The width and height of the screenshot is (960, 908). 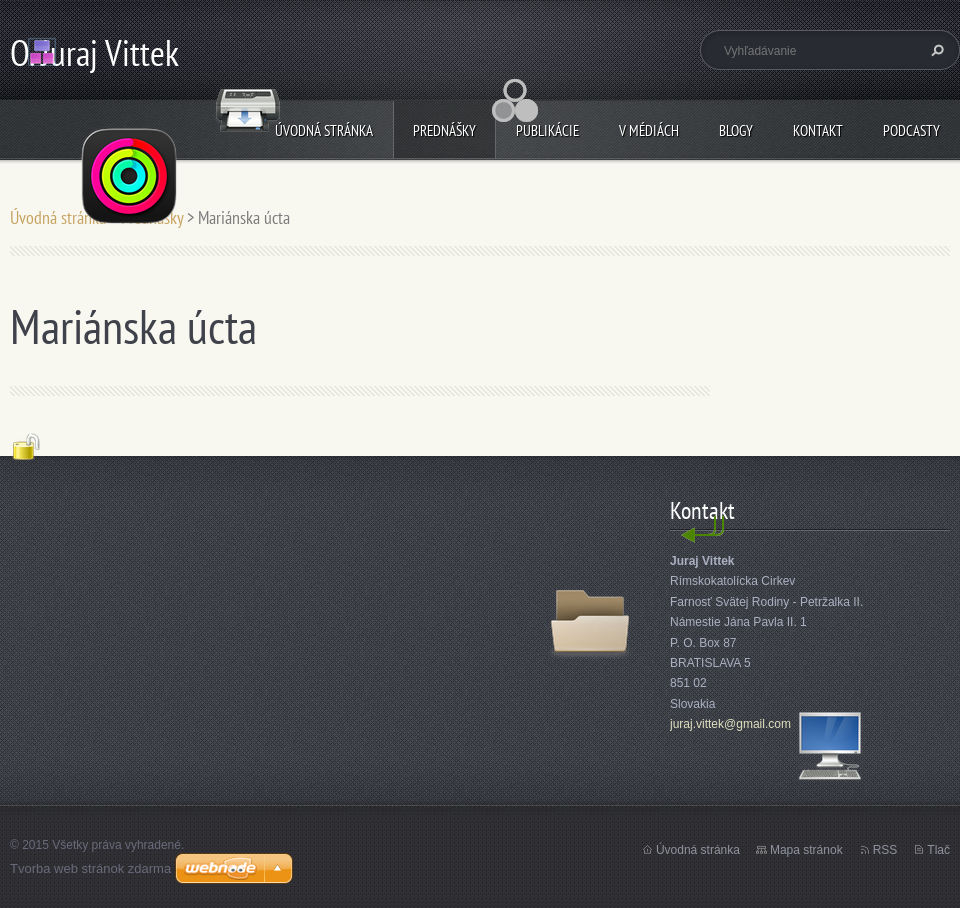 I want to click on select all items in the current view, so click(x=42, y=52).